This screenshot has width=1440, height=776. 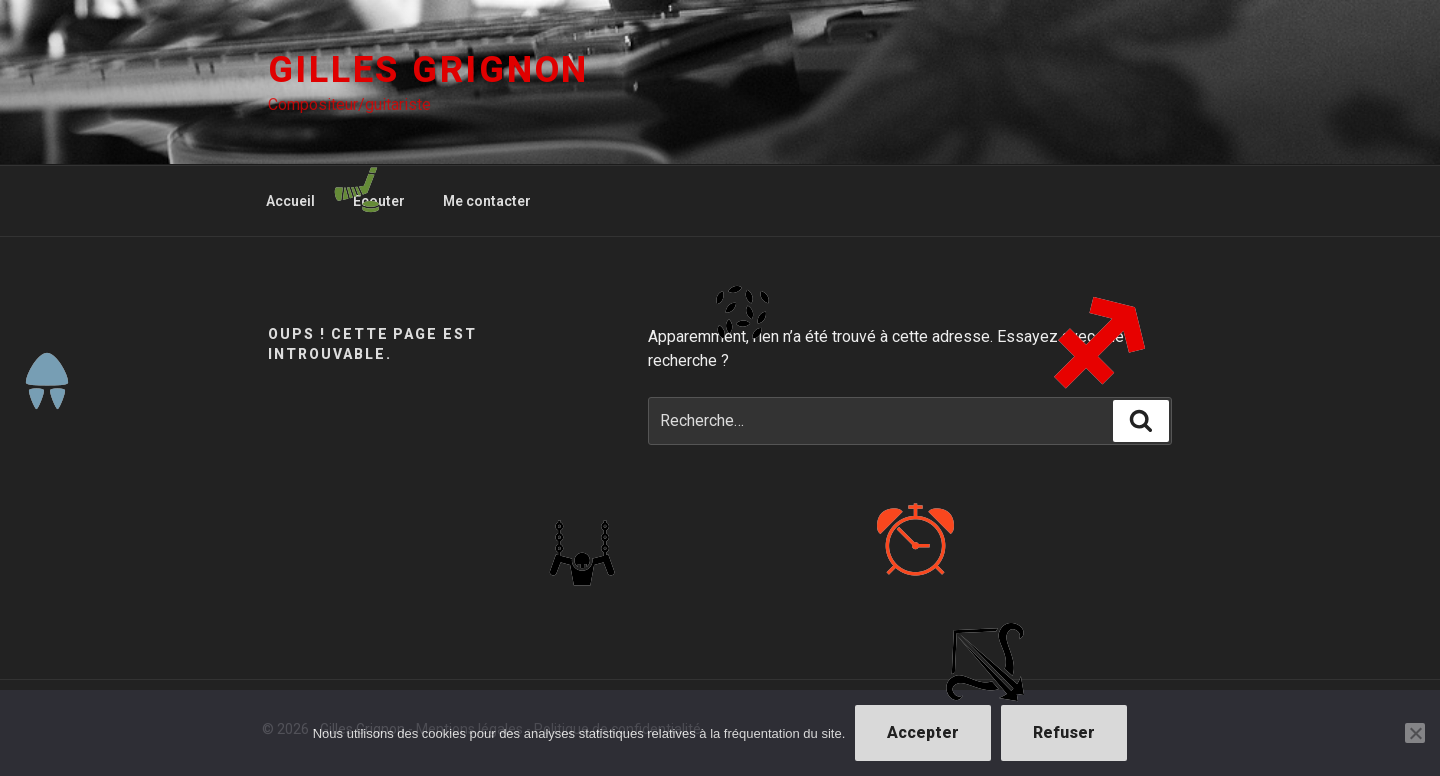 What do you see at coordinates (915, 539) in the screenshot?
I see `set or view alarms` at bounding box center [915, 539].